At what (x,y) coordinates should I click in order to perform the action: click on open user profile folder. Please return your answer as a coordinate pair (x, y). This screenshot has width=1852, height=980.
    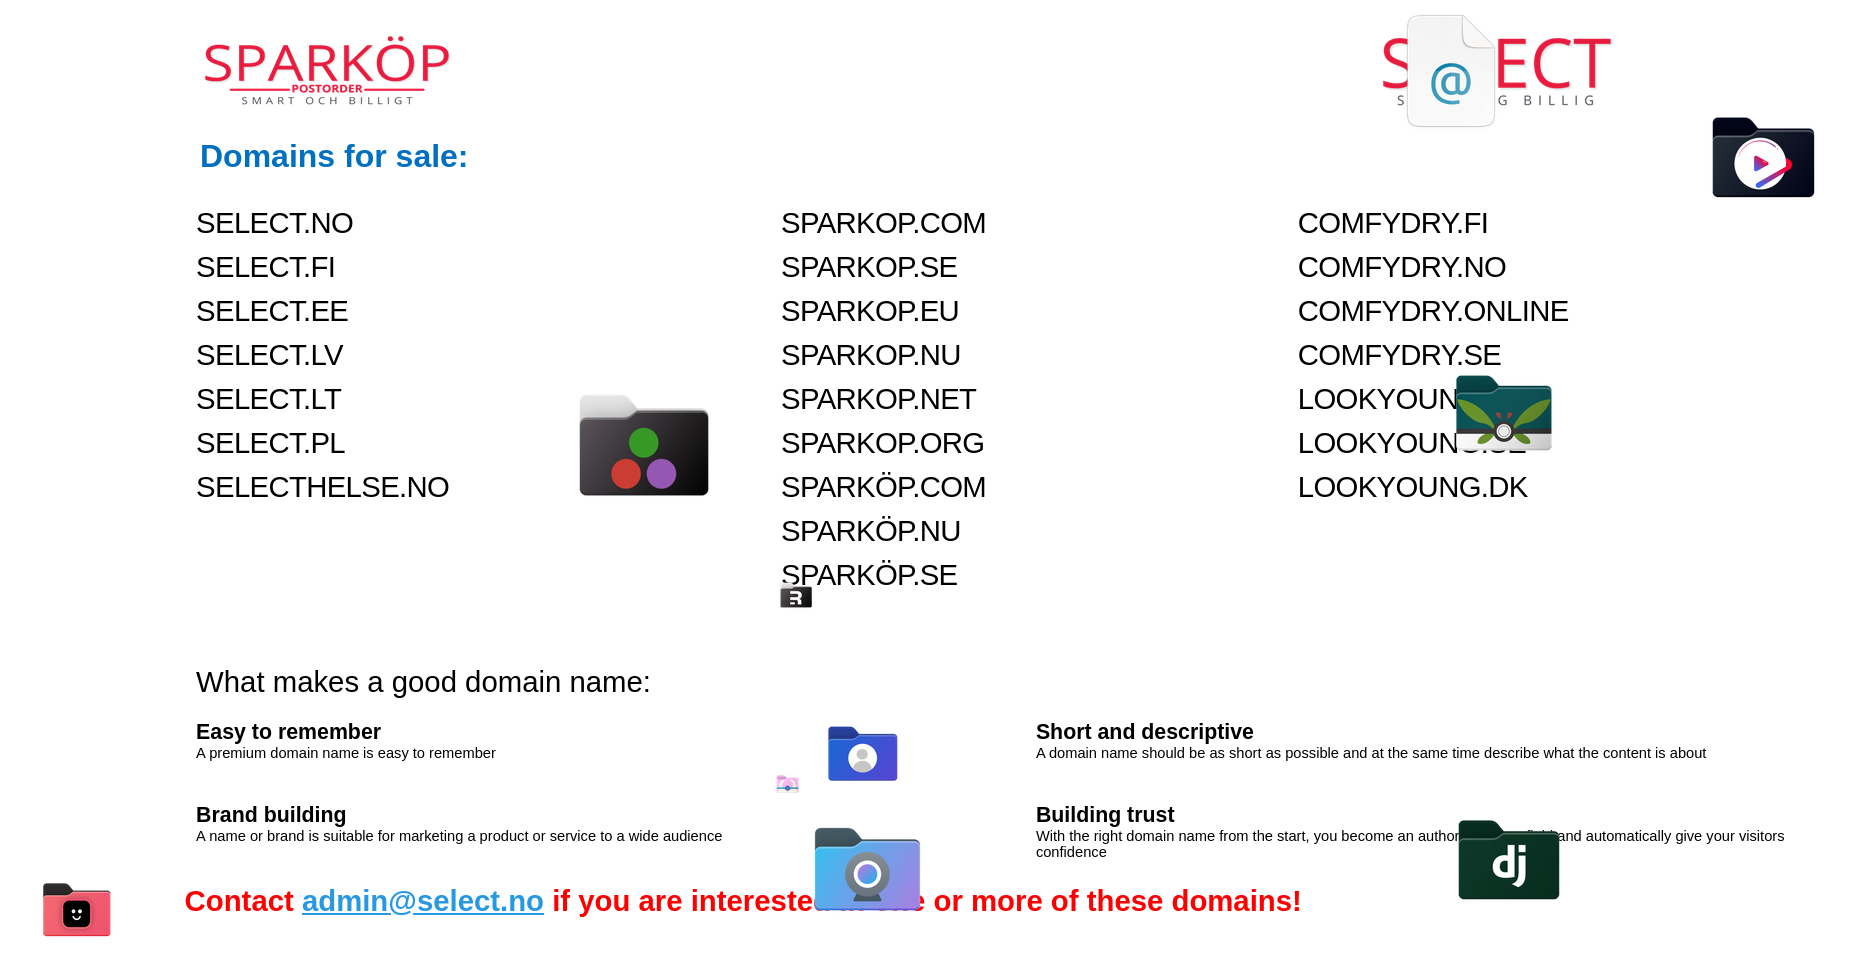
    Looking at the image, I should click on (862, 755).